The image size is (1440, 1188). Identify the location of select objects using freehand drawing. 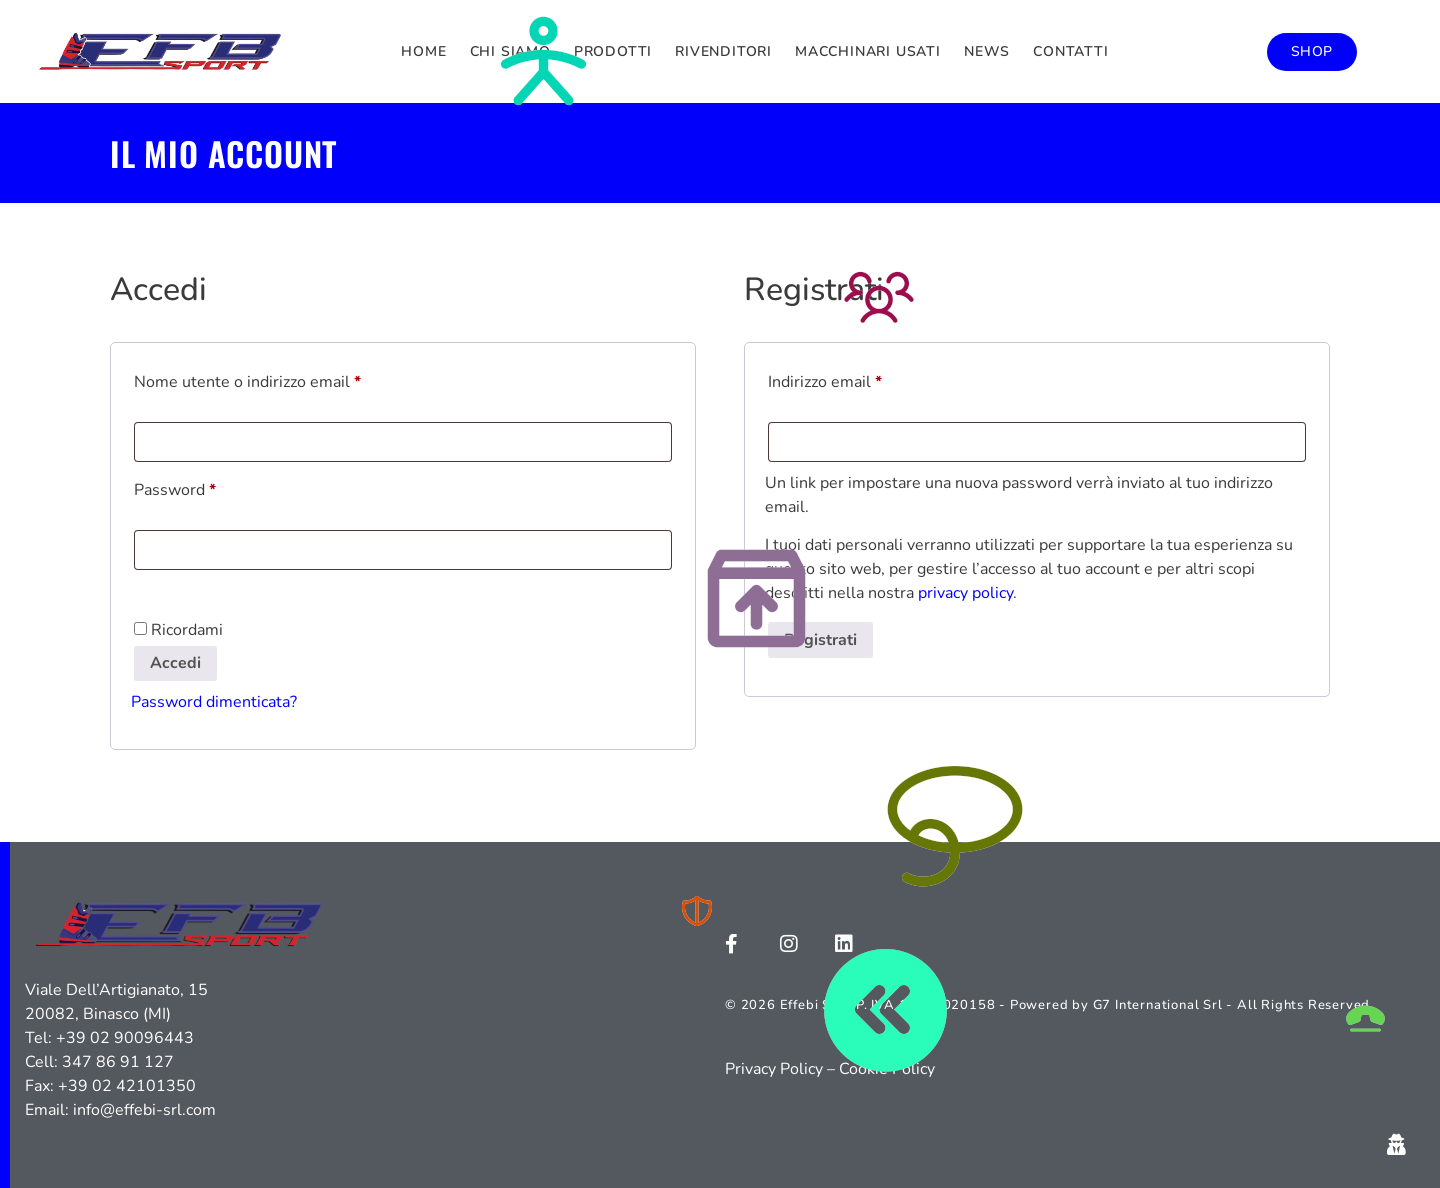
(955, 819).